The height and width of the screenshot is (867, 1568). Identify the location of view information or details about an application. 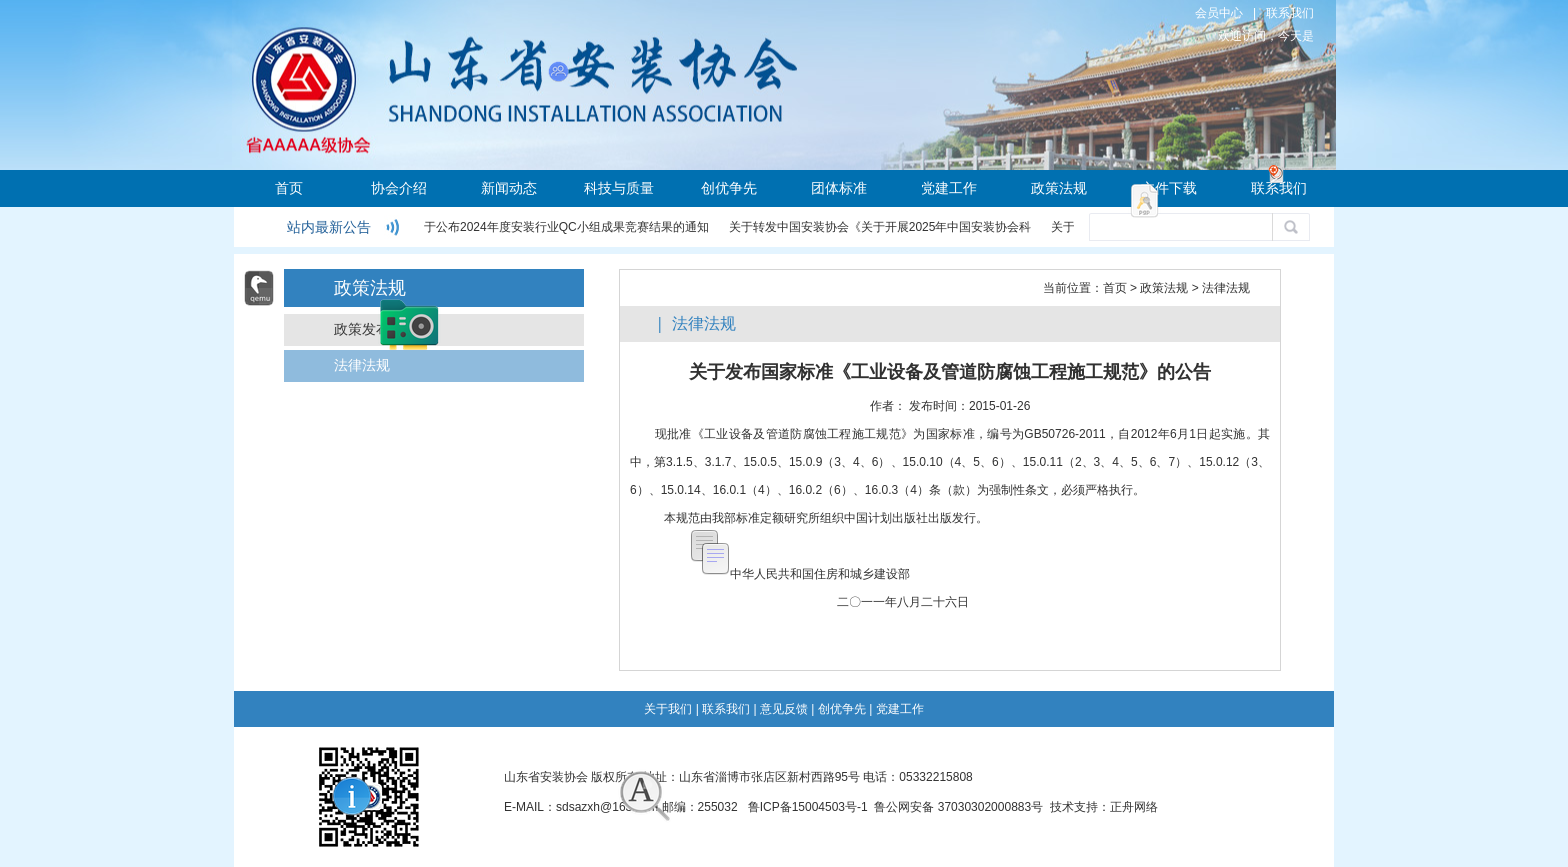
(352, 796).